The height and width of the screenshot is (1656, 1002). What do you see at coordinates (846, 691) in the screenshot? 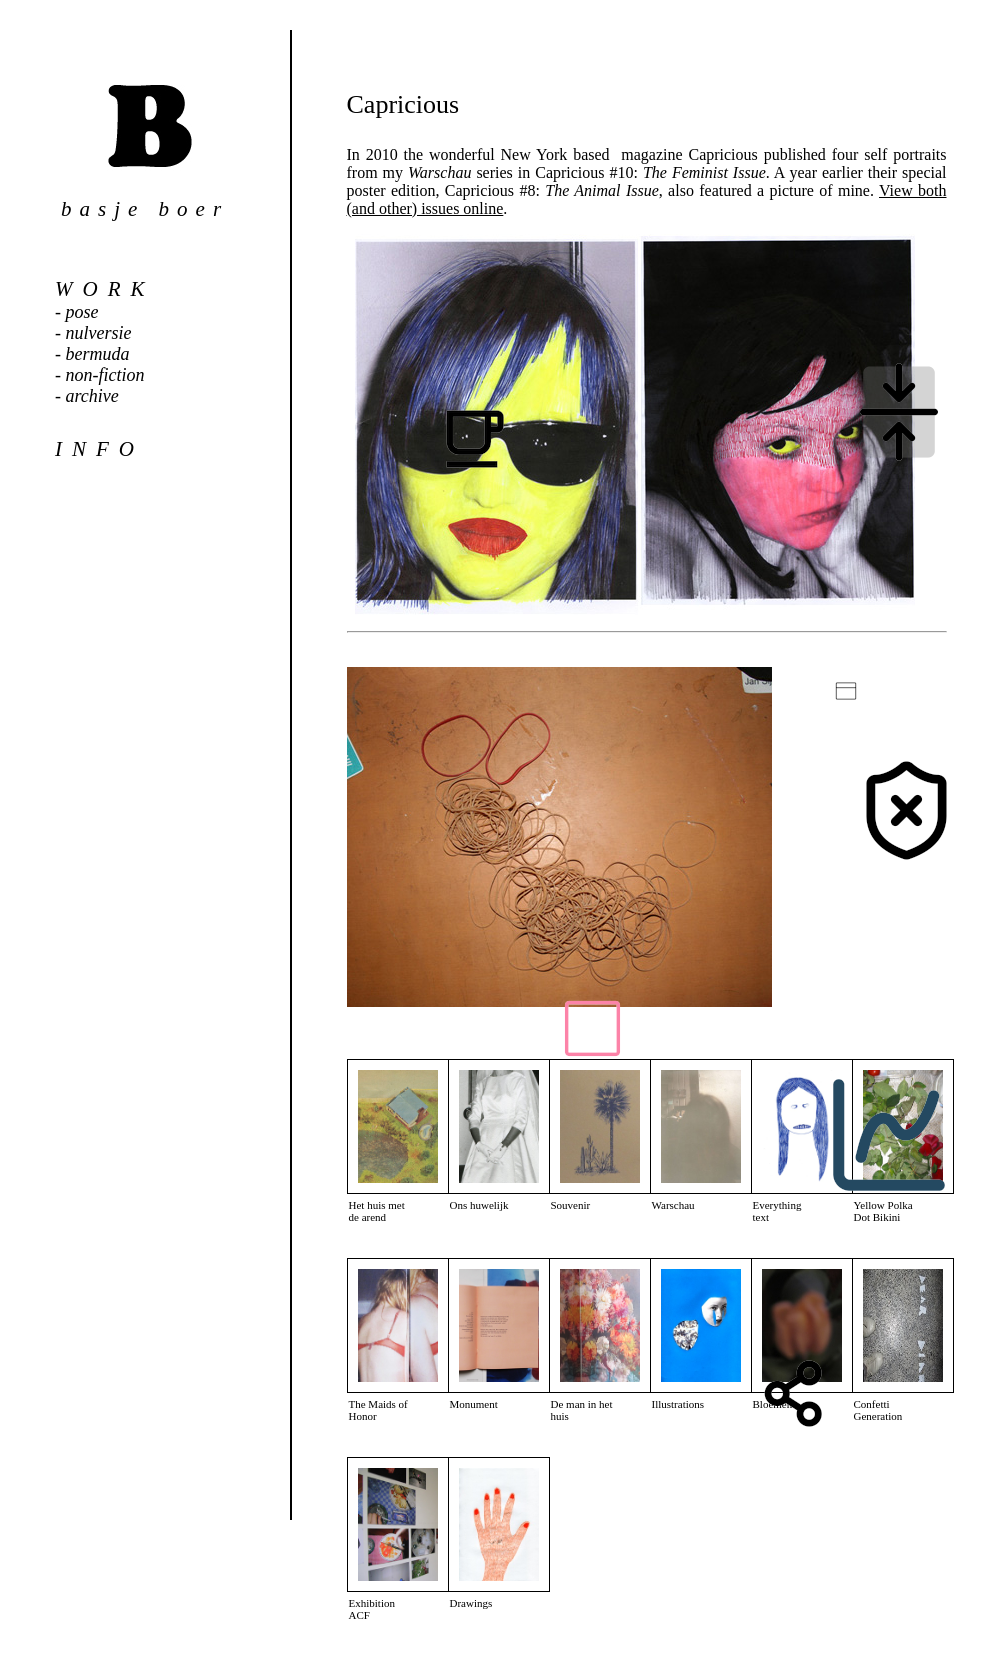
I see `open web browser` at bounding box center [846, 691].